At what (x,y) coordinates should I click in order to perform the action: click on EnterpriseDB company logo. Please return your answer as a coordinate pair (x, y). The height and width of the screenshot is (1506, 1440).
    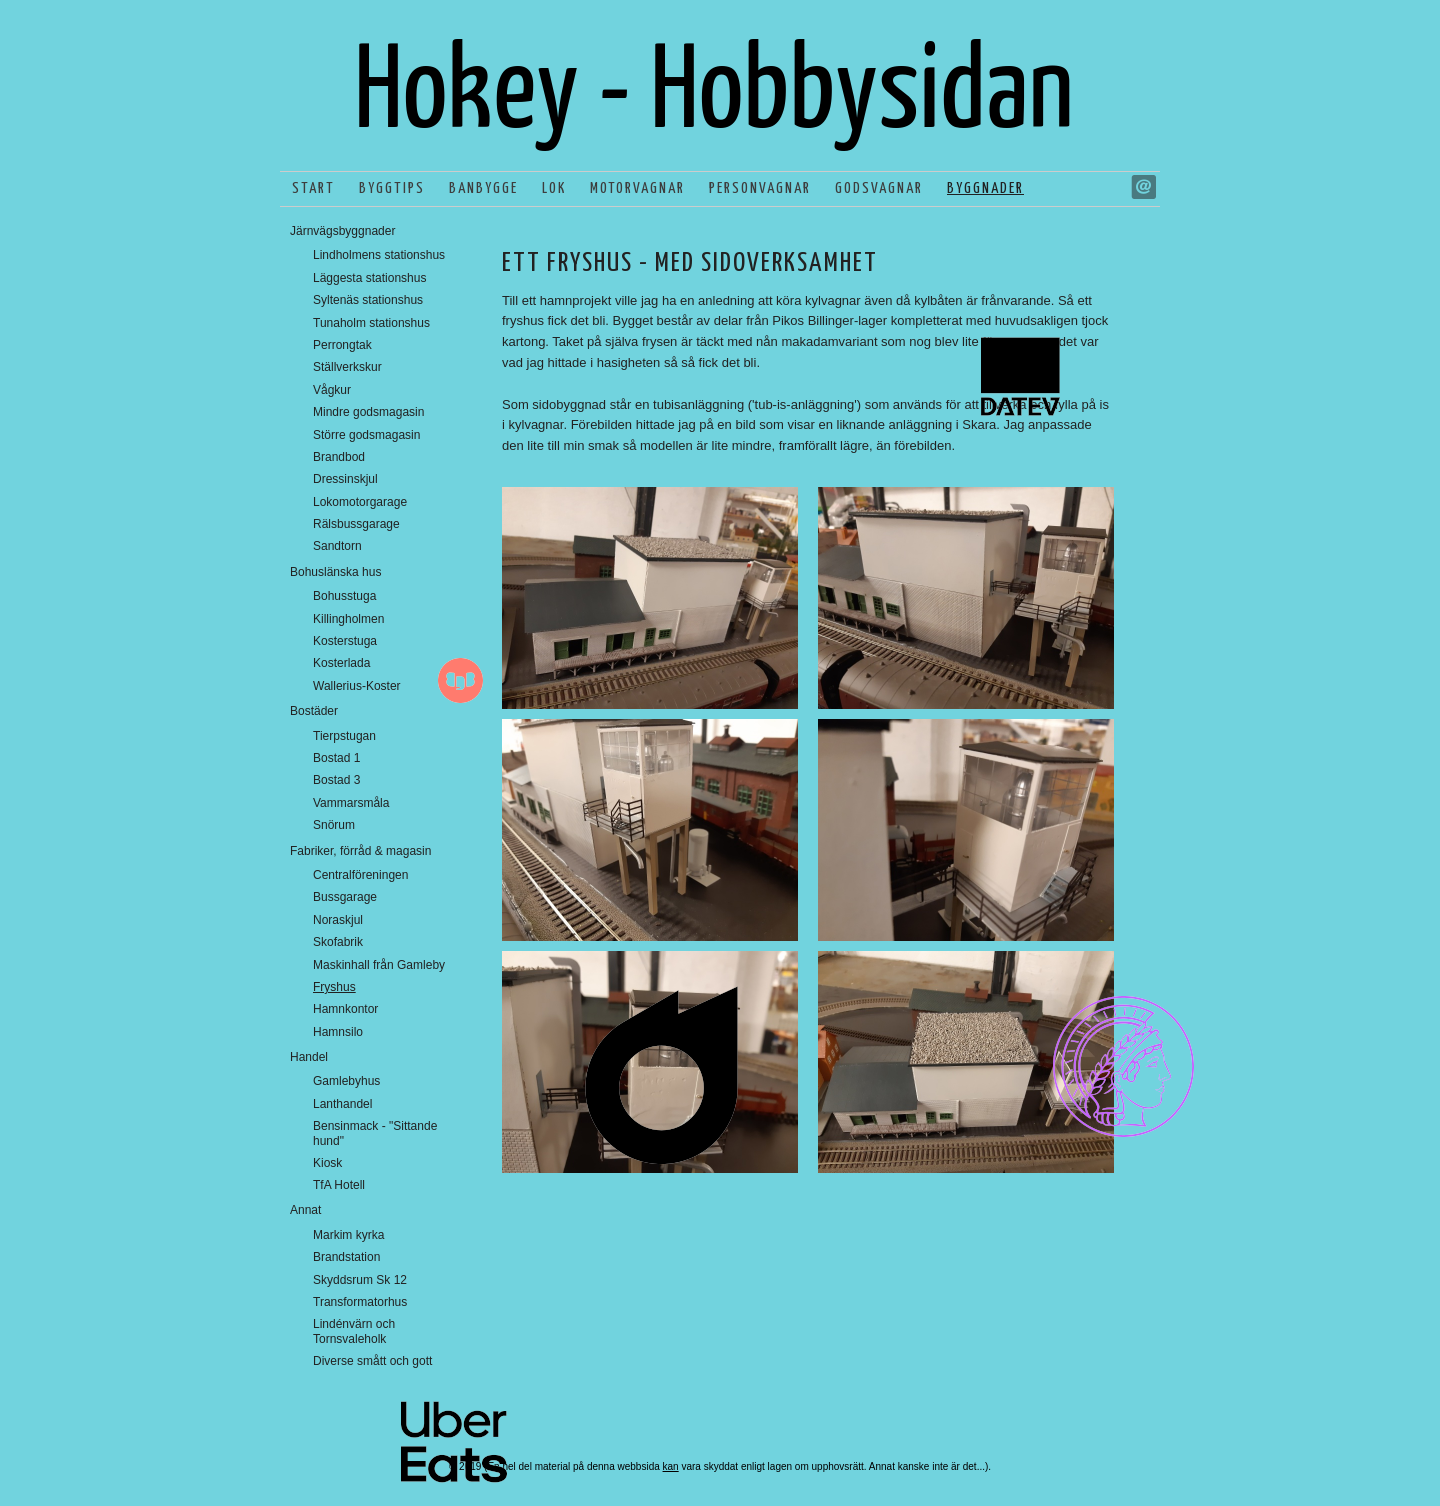
    Looking at the image, I should click on (460, 680).